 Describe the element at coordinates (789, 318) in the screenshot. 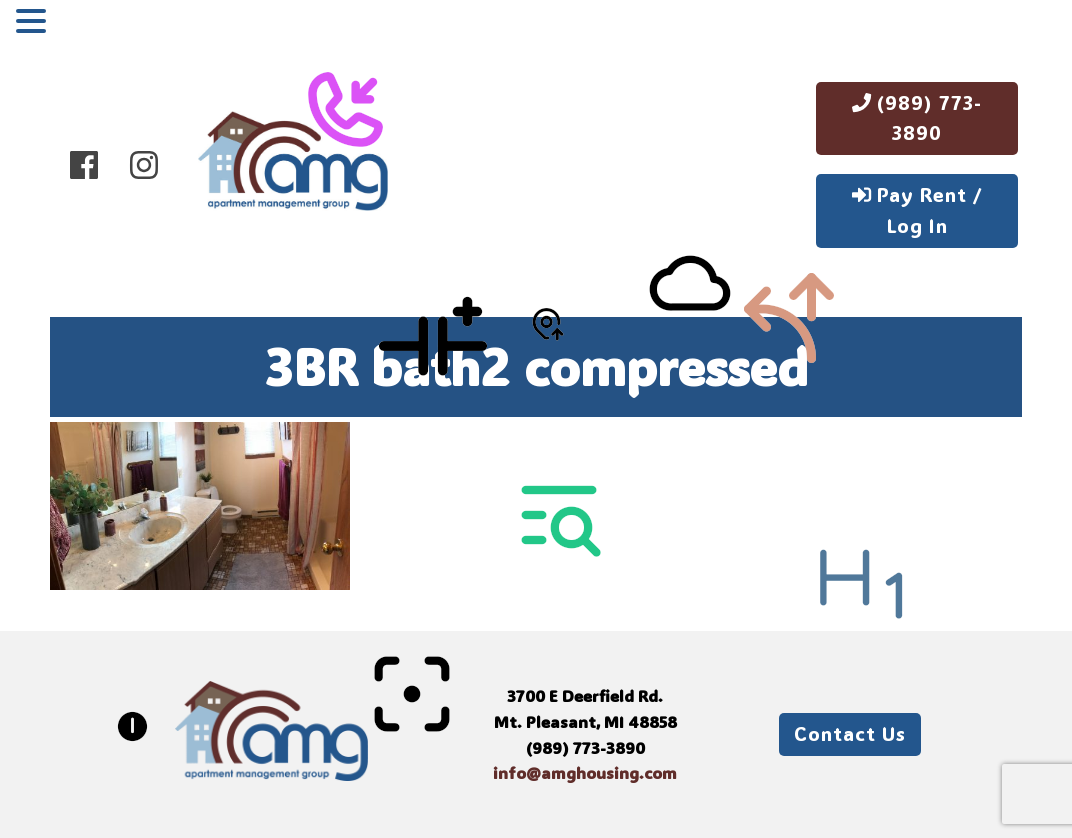

I see `take the left ramp or exit` at that location.